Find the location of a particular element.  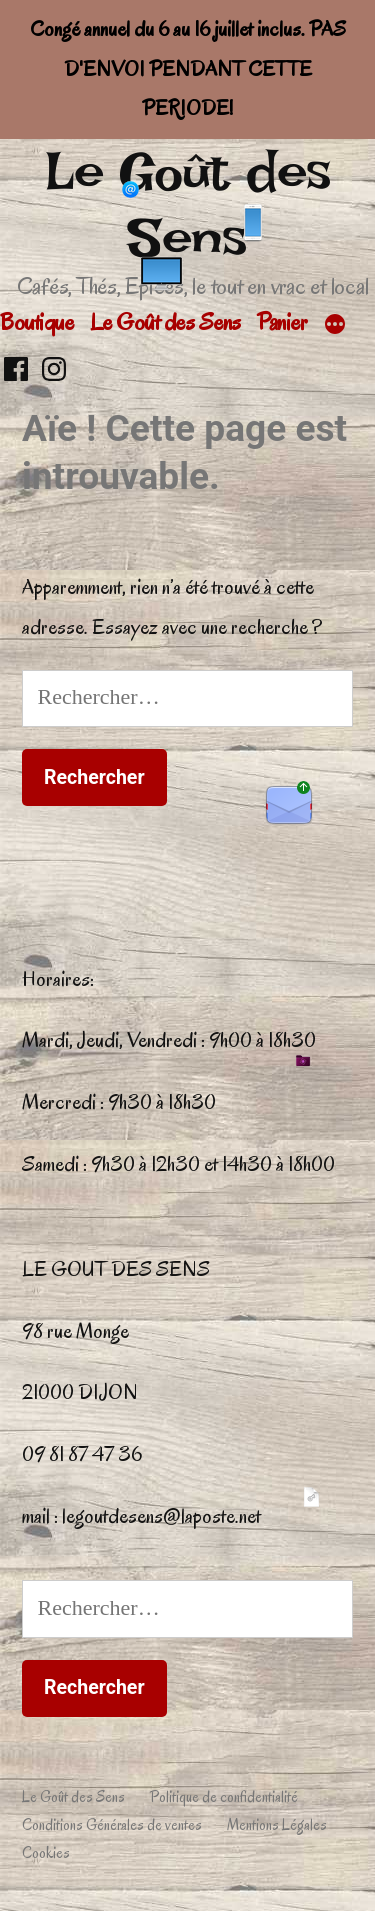

indicates email was successfully sent is located at coordinates (289, 805).